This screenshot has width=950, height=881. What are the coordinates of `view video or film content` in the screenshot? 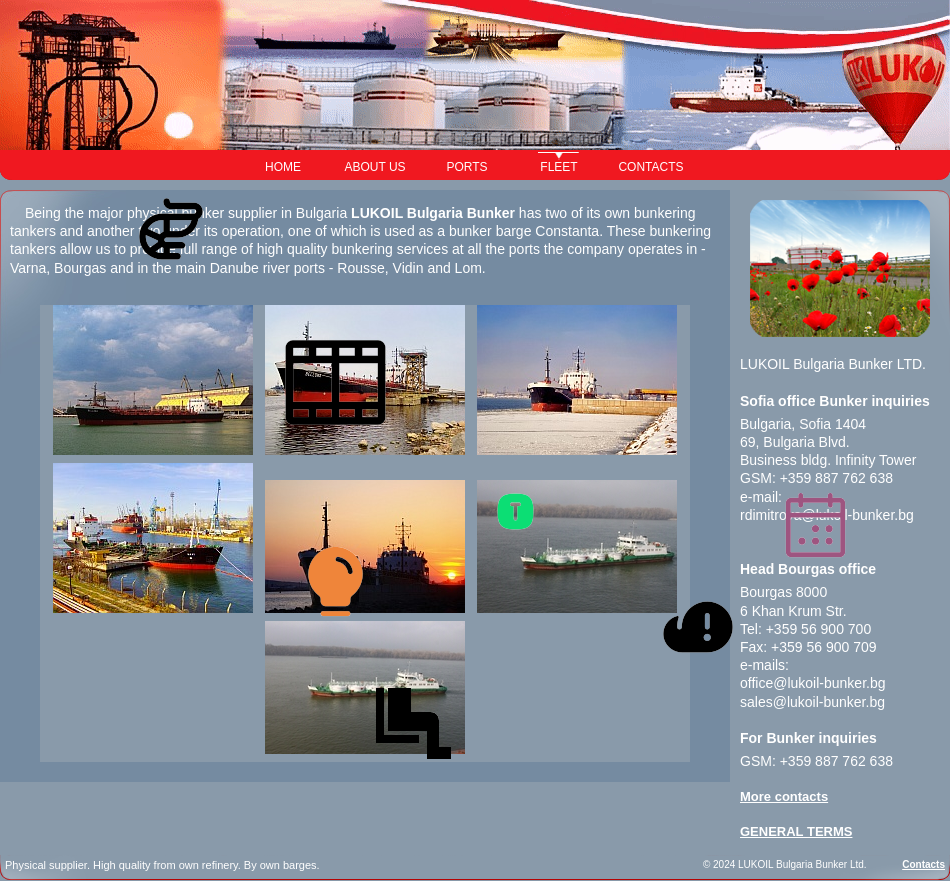 It's located at (335, 382).